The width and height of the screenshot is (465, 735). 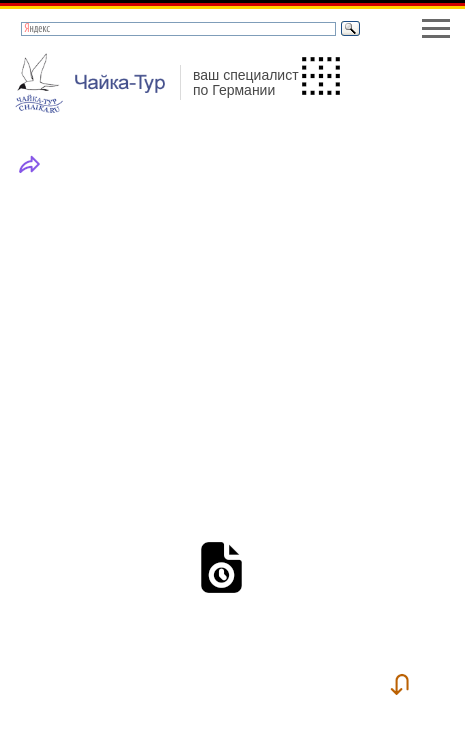 I want to click on view file history or recent activity, so click(x=221, y=567).